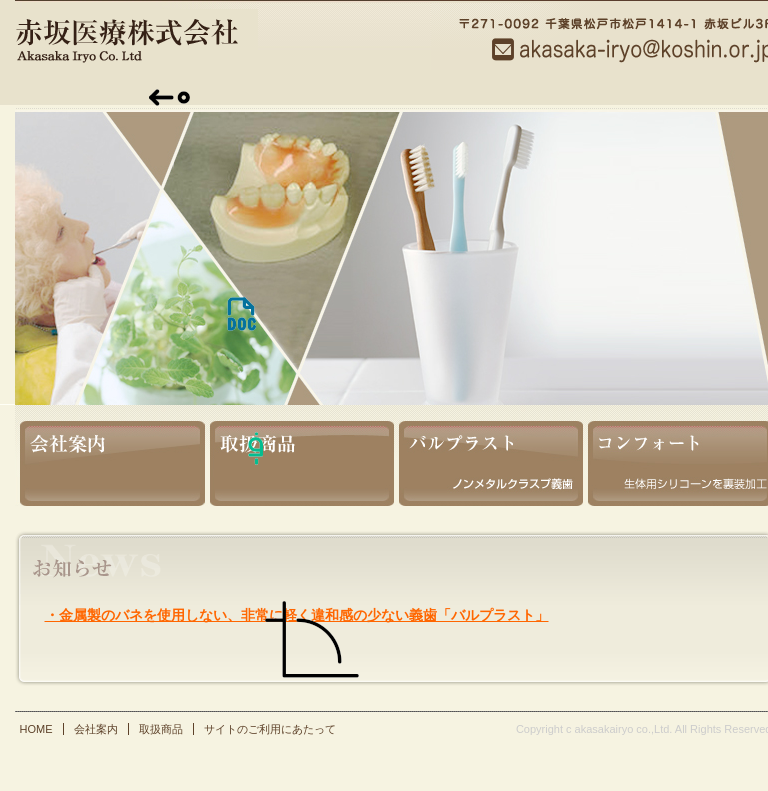  What do you see at coordinates (241, 314) in the screenshot?
I see `indicates a Word document file type` at bounding box center [241, 314].